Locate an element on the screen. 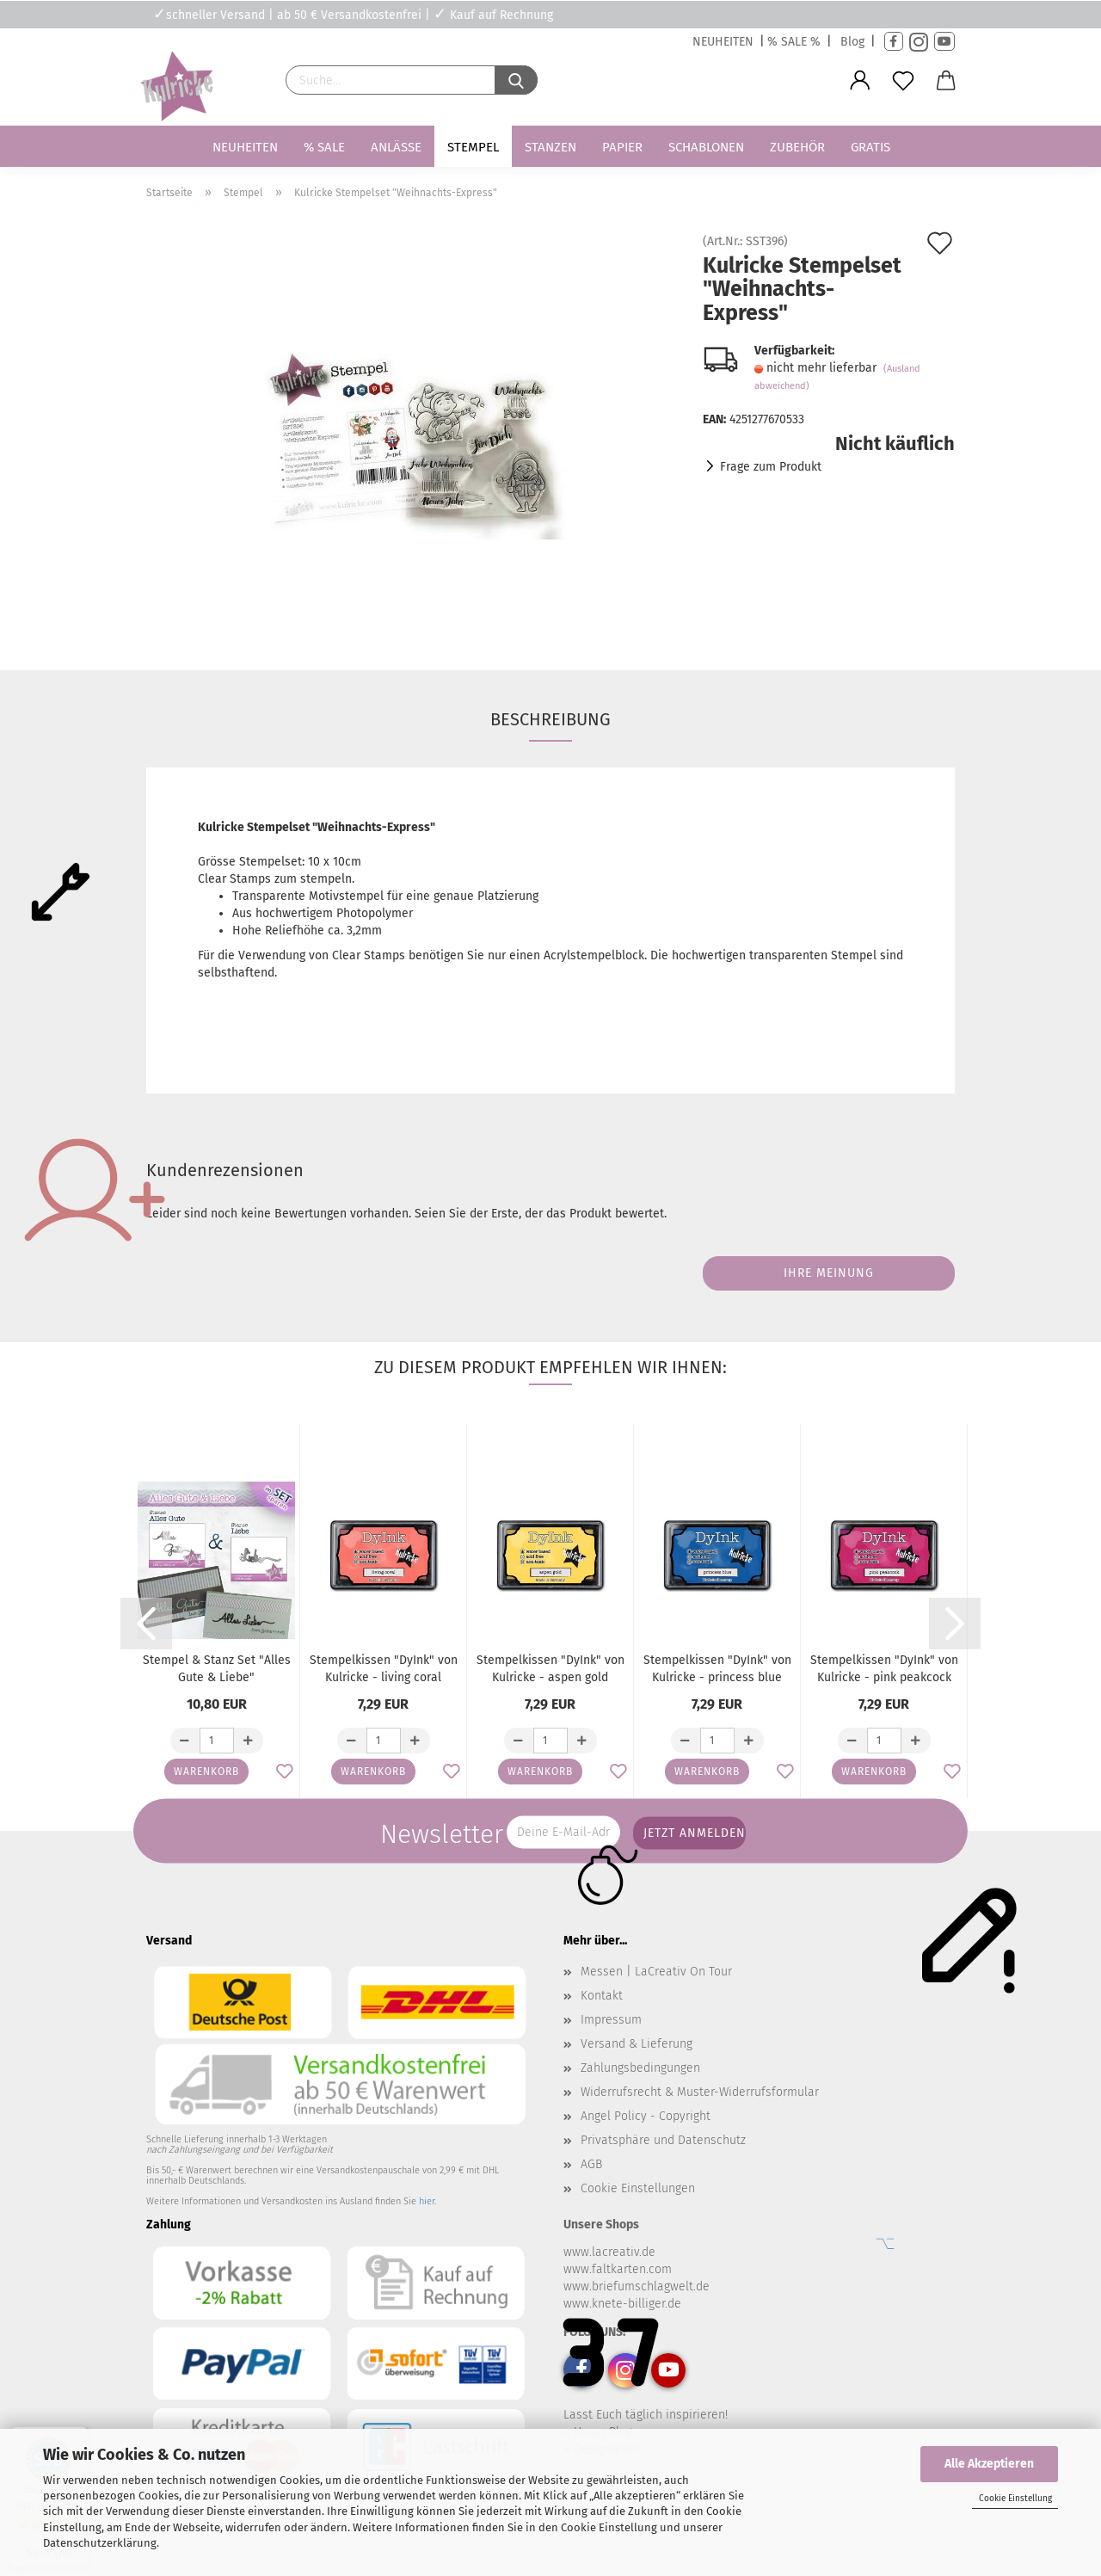 The image size is (1101, 2576). indicates a destructive or dangerous action is located at coordinates (605, 1874).